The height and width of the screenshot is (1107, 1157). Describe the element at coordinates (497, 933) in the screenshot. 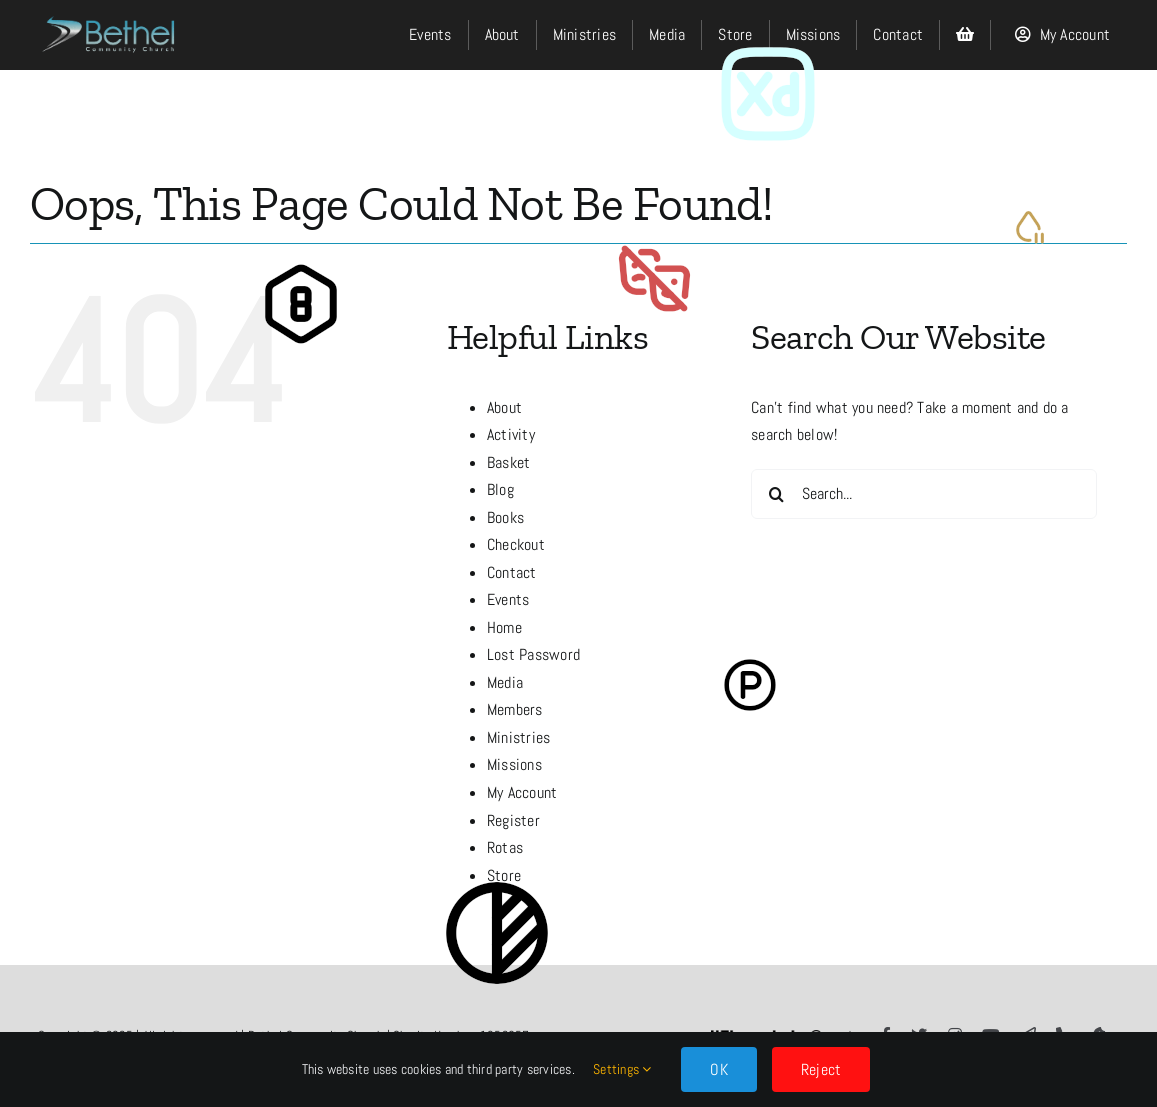

I see `adjust screen brightness settings` at that location.